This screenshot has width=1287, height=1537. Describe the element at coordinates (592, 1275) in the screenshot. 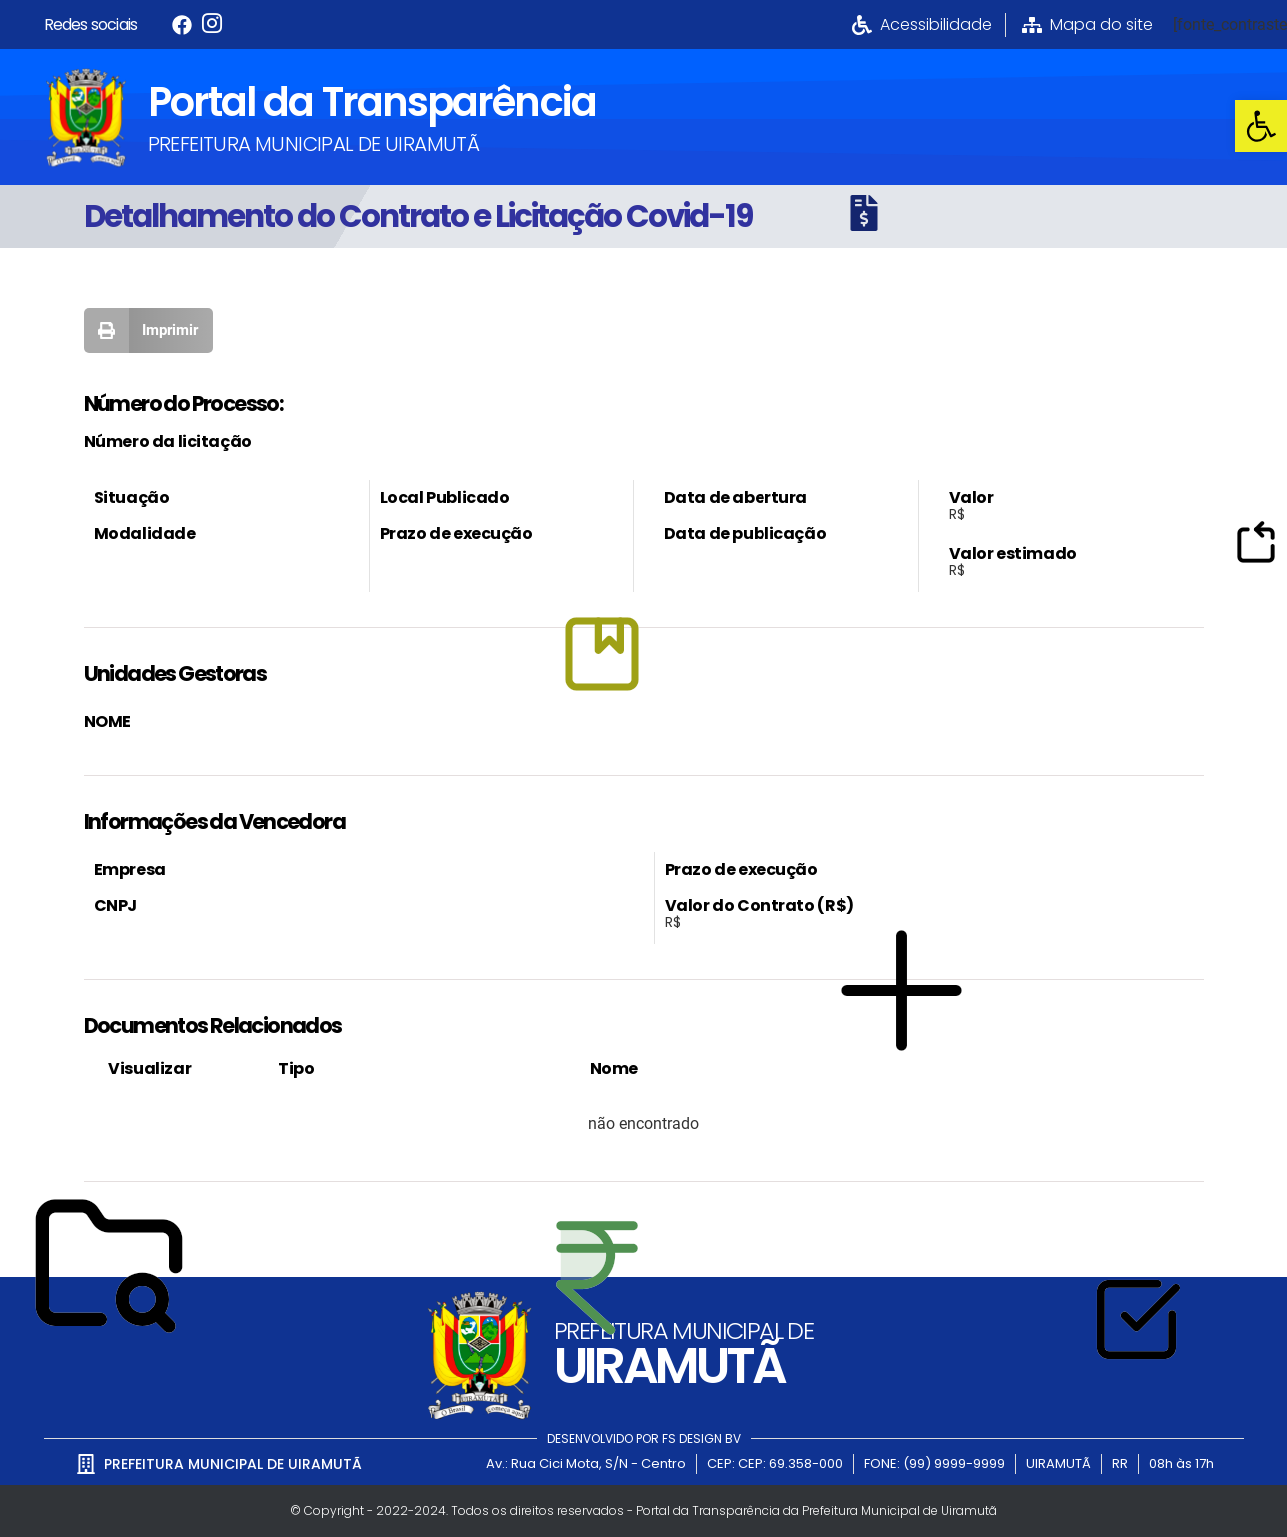

I see `view prices in Indian rupees` at that location.